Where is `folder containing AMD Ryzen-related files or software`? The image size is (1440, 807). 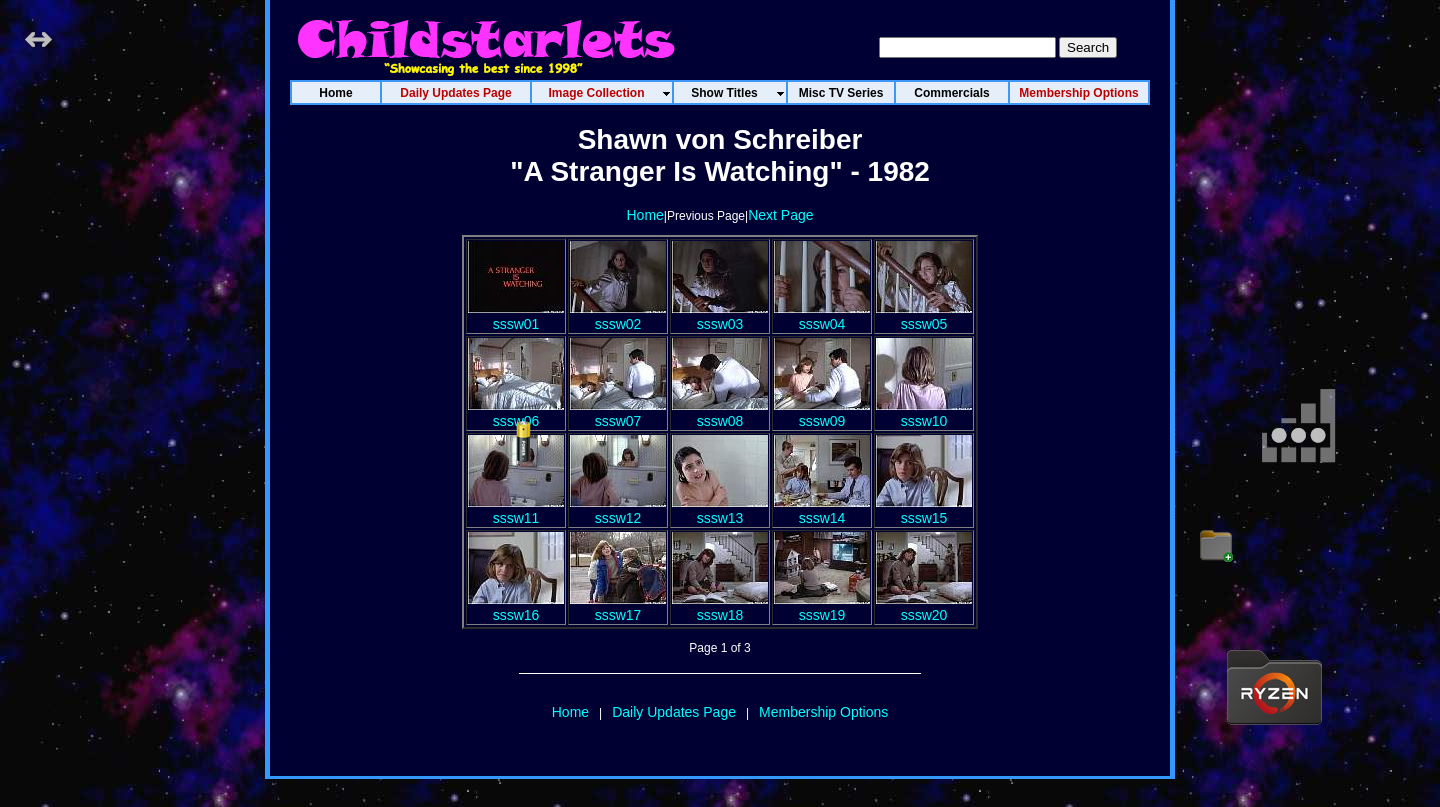 folder containing AMD Ryzen-related files or software is located at coordinates (1274, 690).